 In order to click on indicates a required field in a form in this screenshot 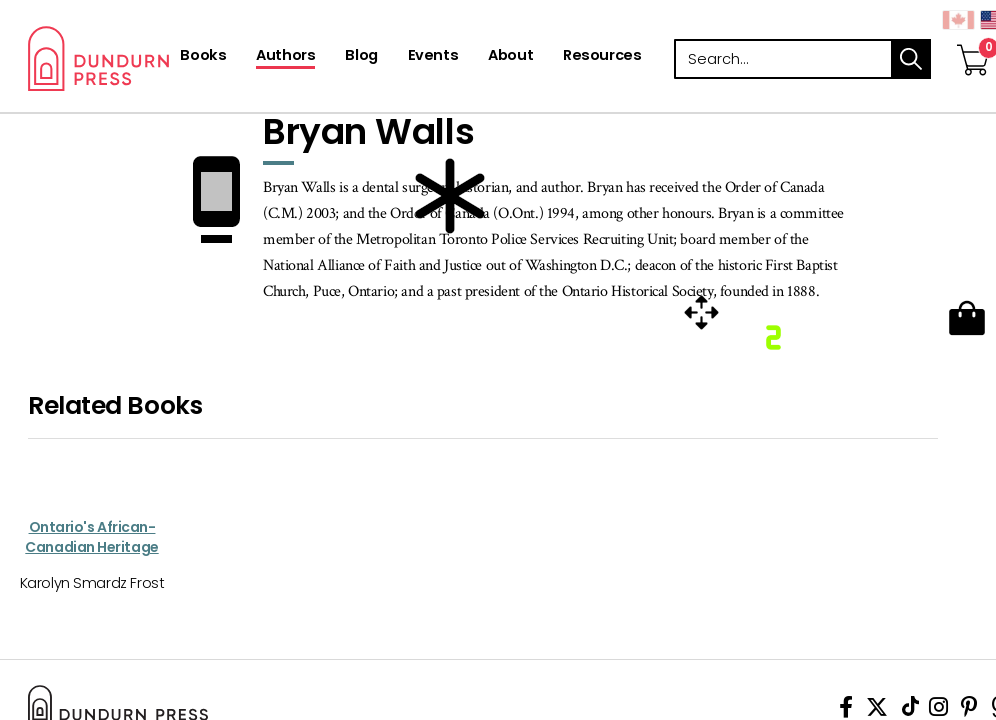, I will do `click(450, 196)`.